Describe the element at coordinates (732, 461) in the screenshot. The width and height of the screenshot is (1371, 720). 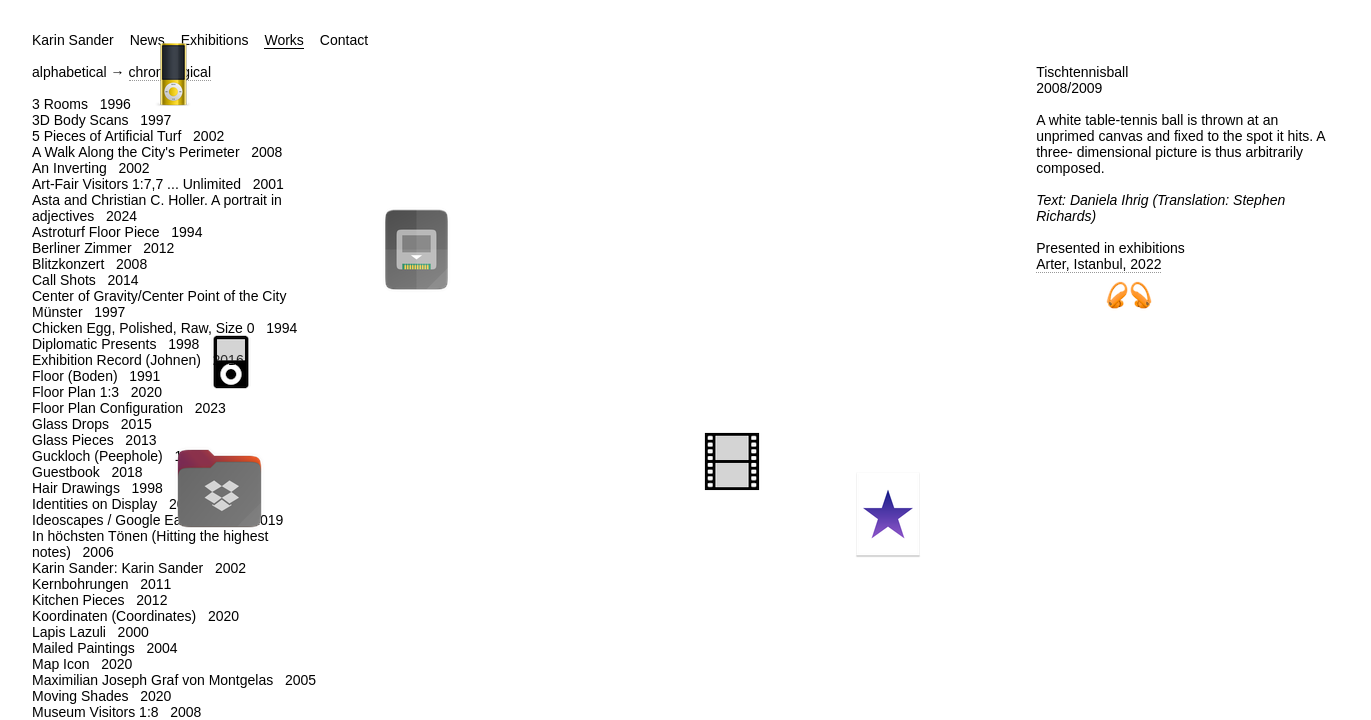
I see `access your movies folder in the sidebar` at that location.